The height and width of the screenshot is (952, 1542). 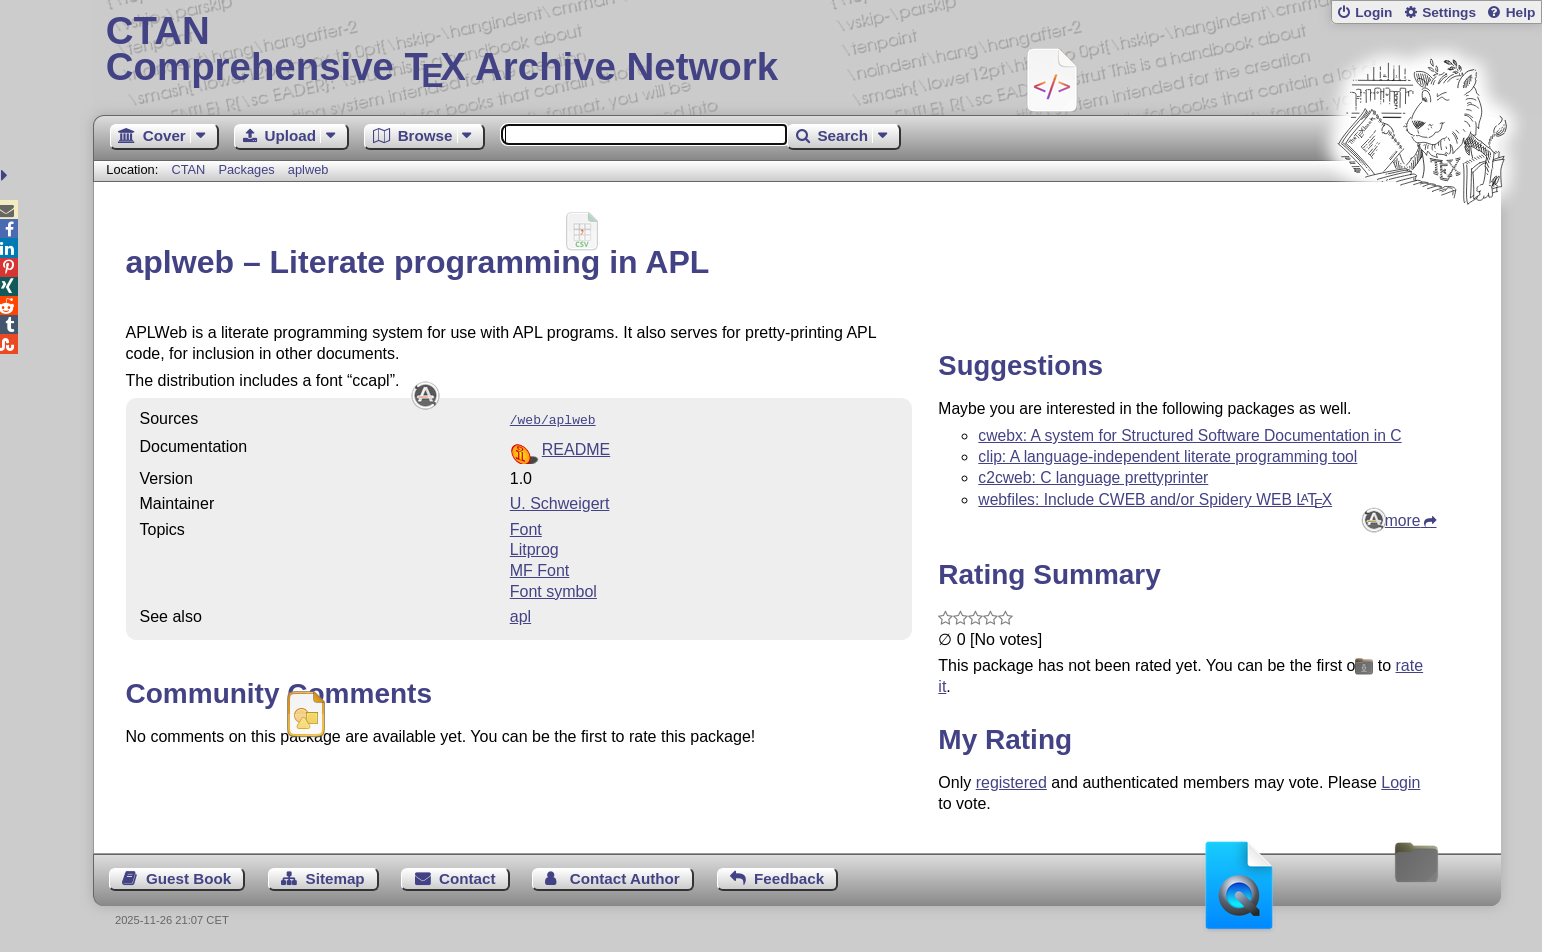 I want to click on open the software updater application, so click(x=1374, y=520).